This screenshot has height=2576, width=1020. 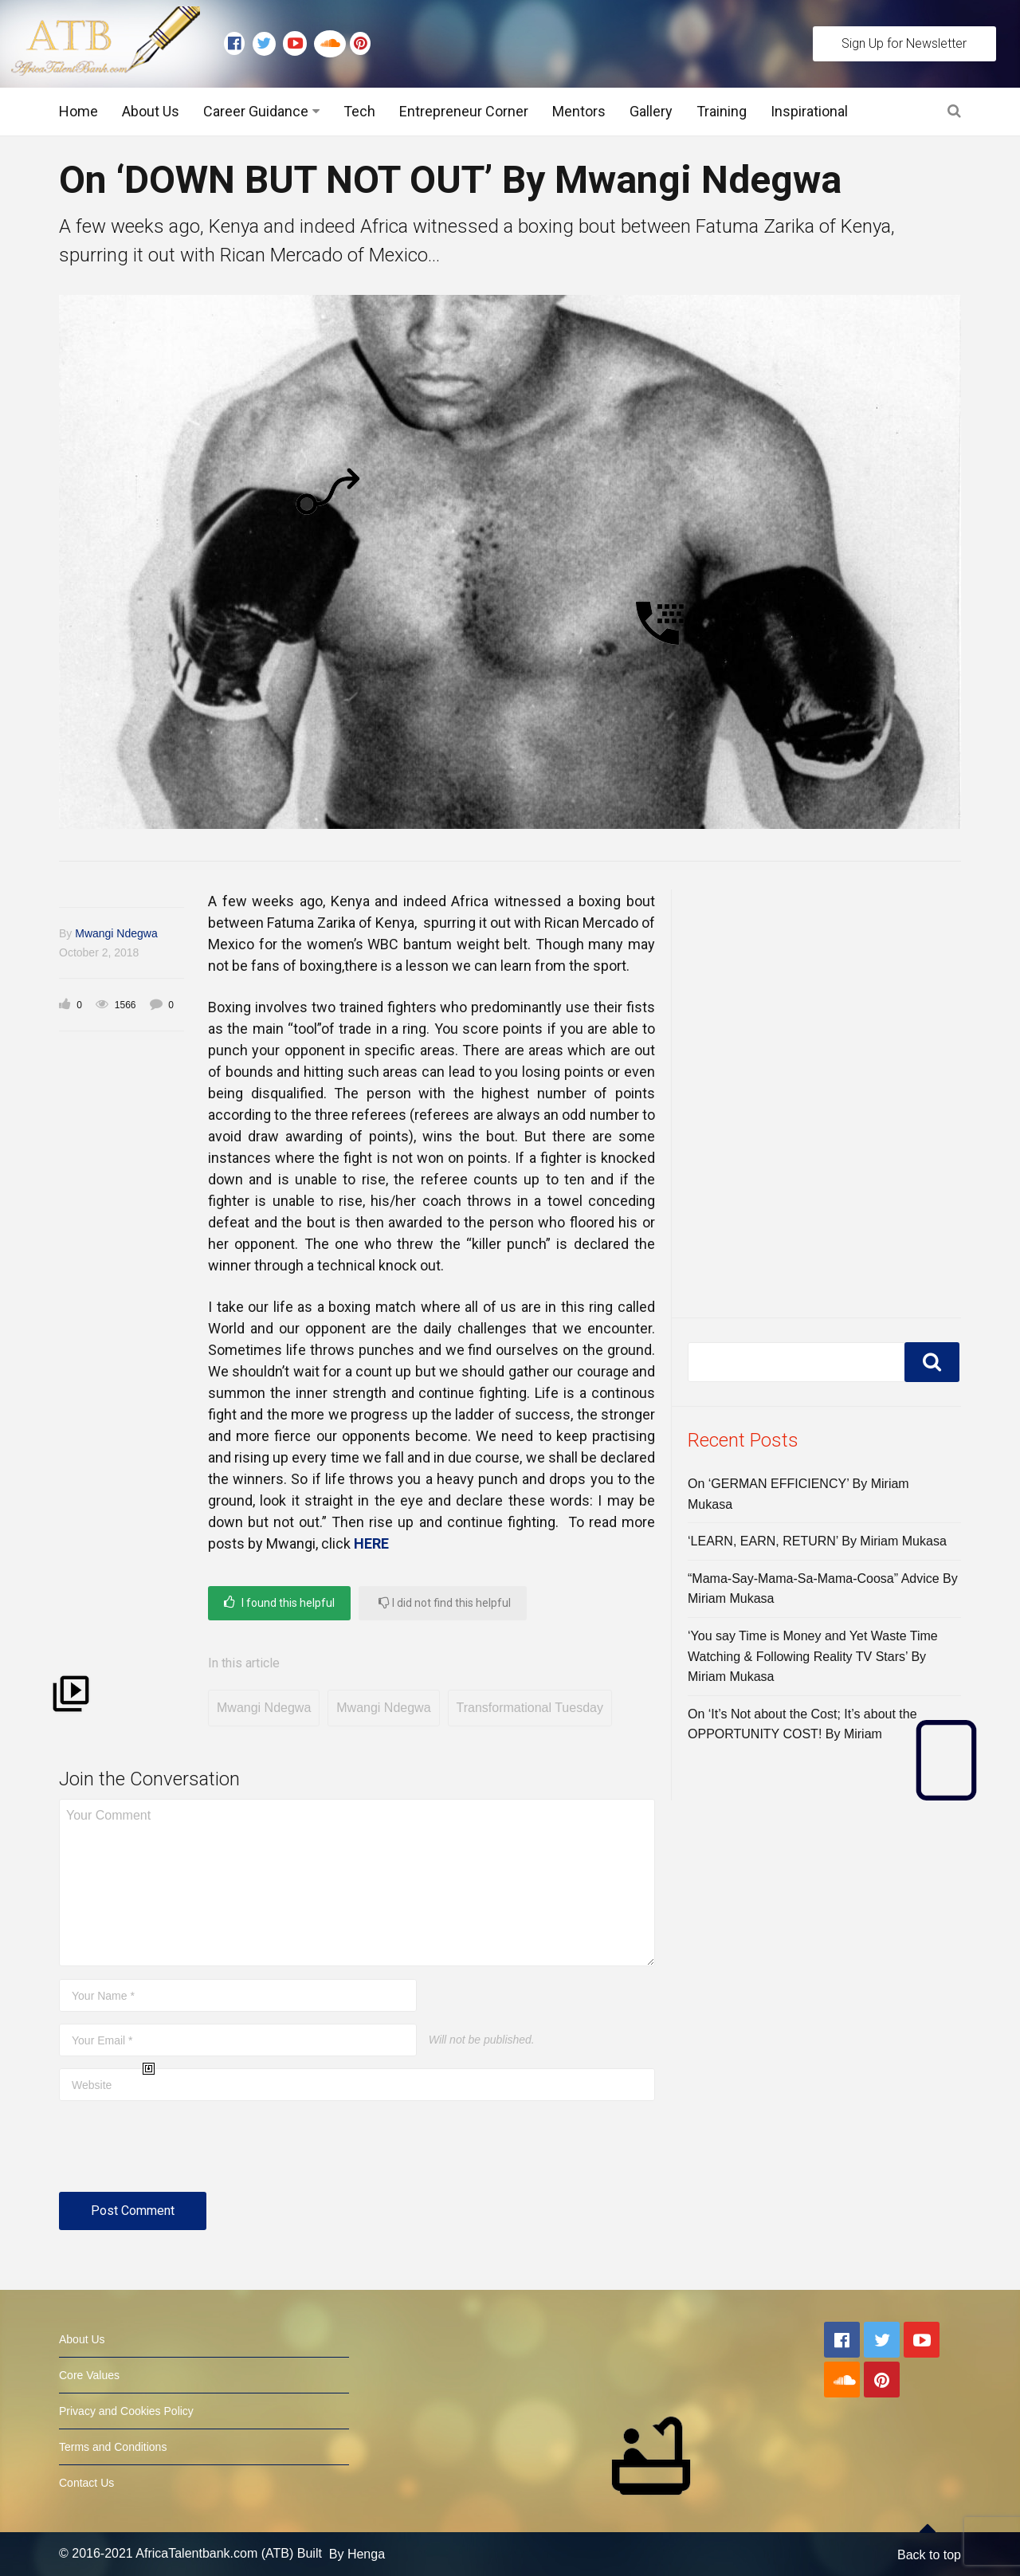 What do you see at coordinates (651, 2456) in the screenshot?
I see `indicates bathroom amenities available` at bounding box center [651, 2456].